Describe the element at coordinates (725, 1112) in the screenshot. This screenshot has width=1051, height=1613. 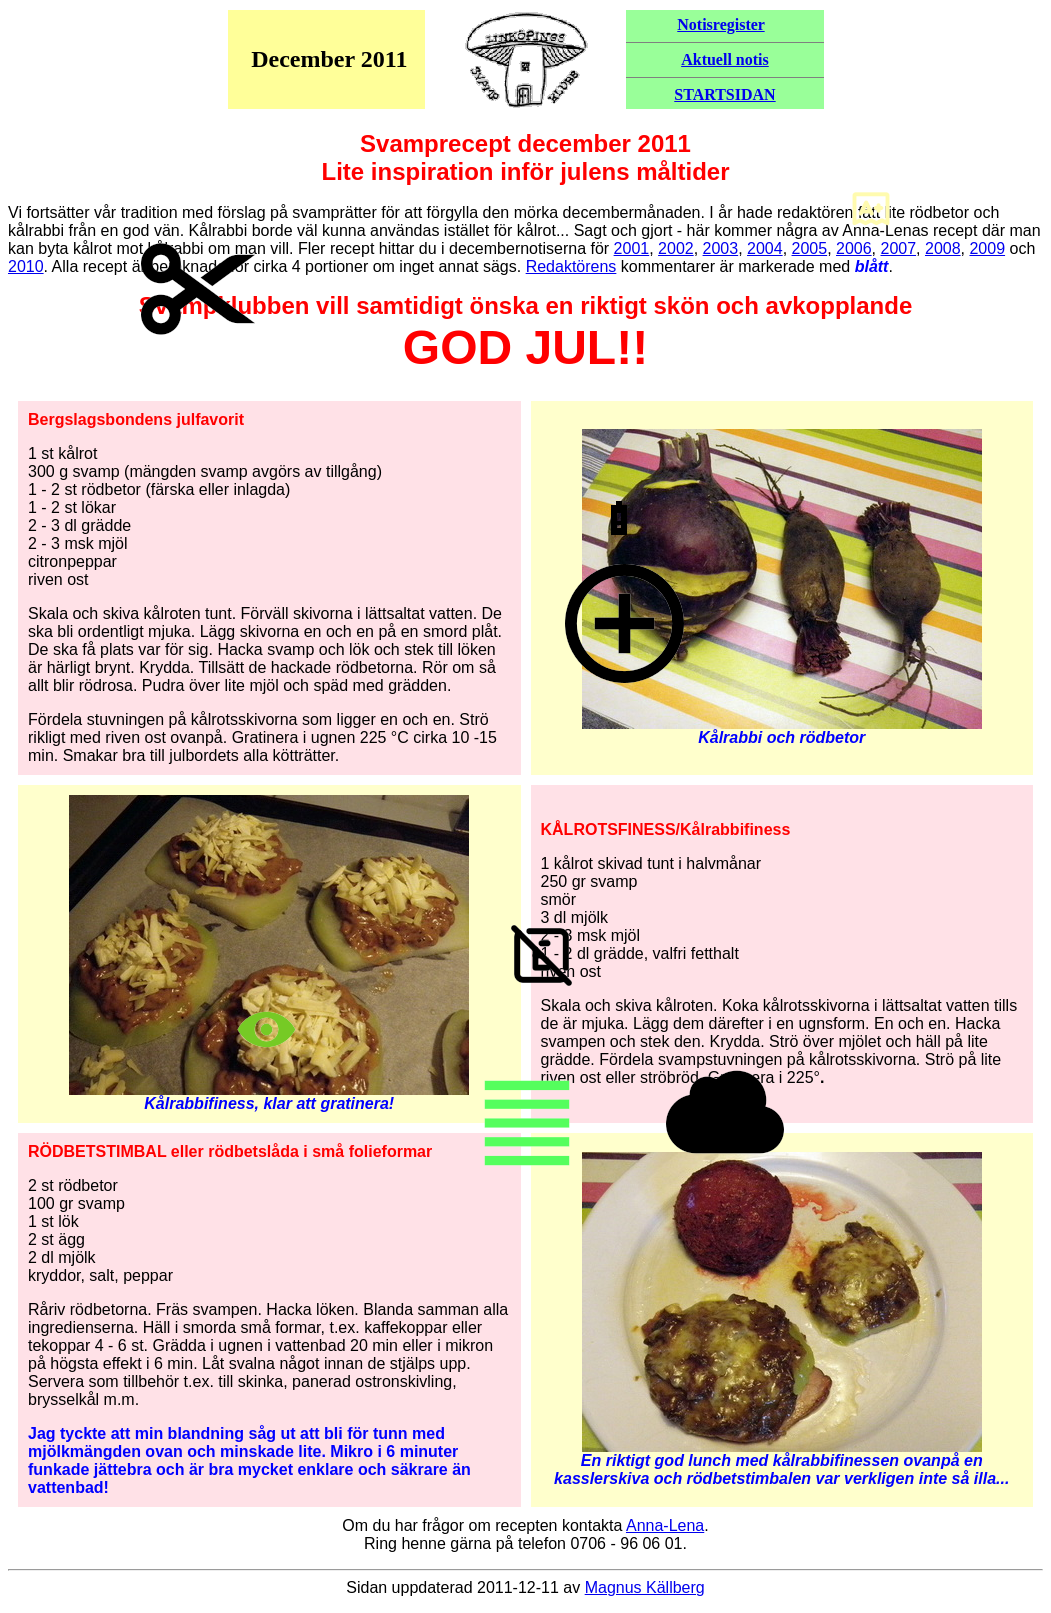
I see `cloud storage or sync status` at that location.